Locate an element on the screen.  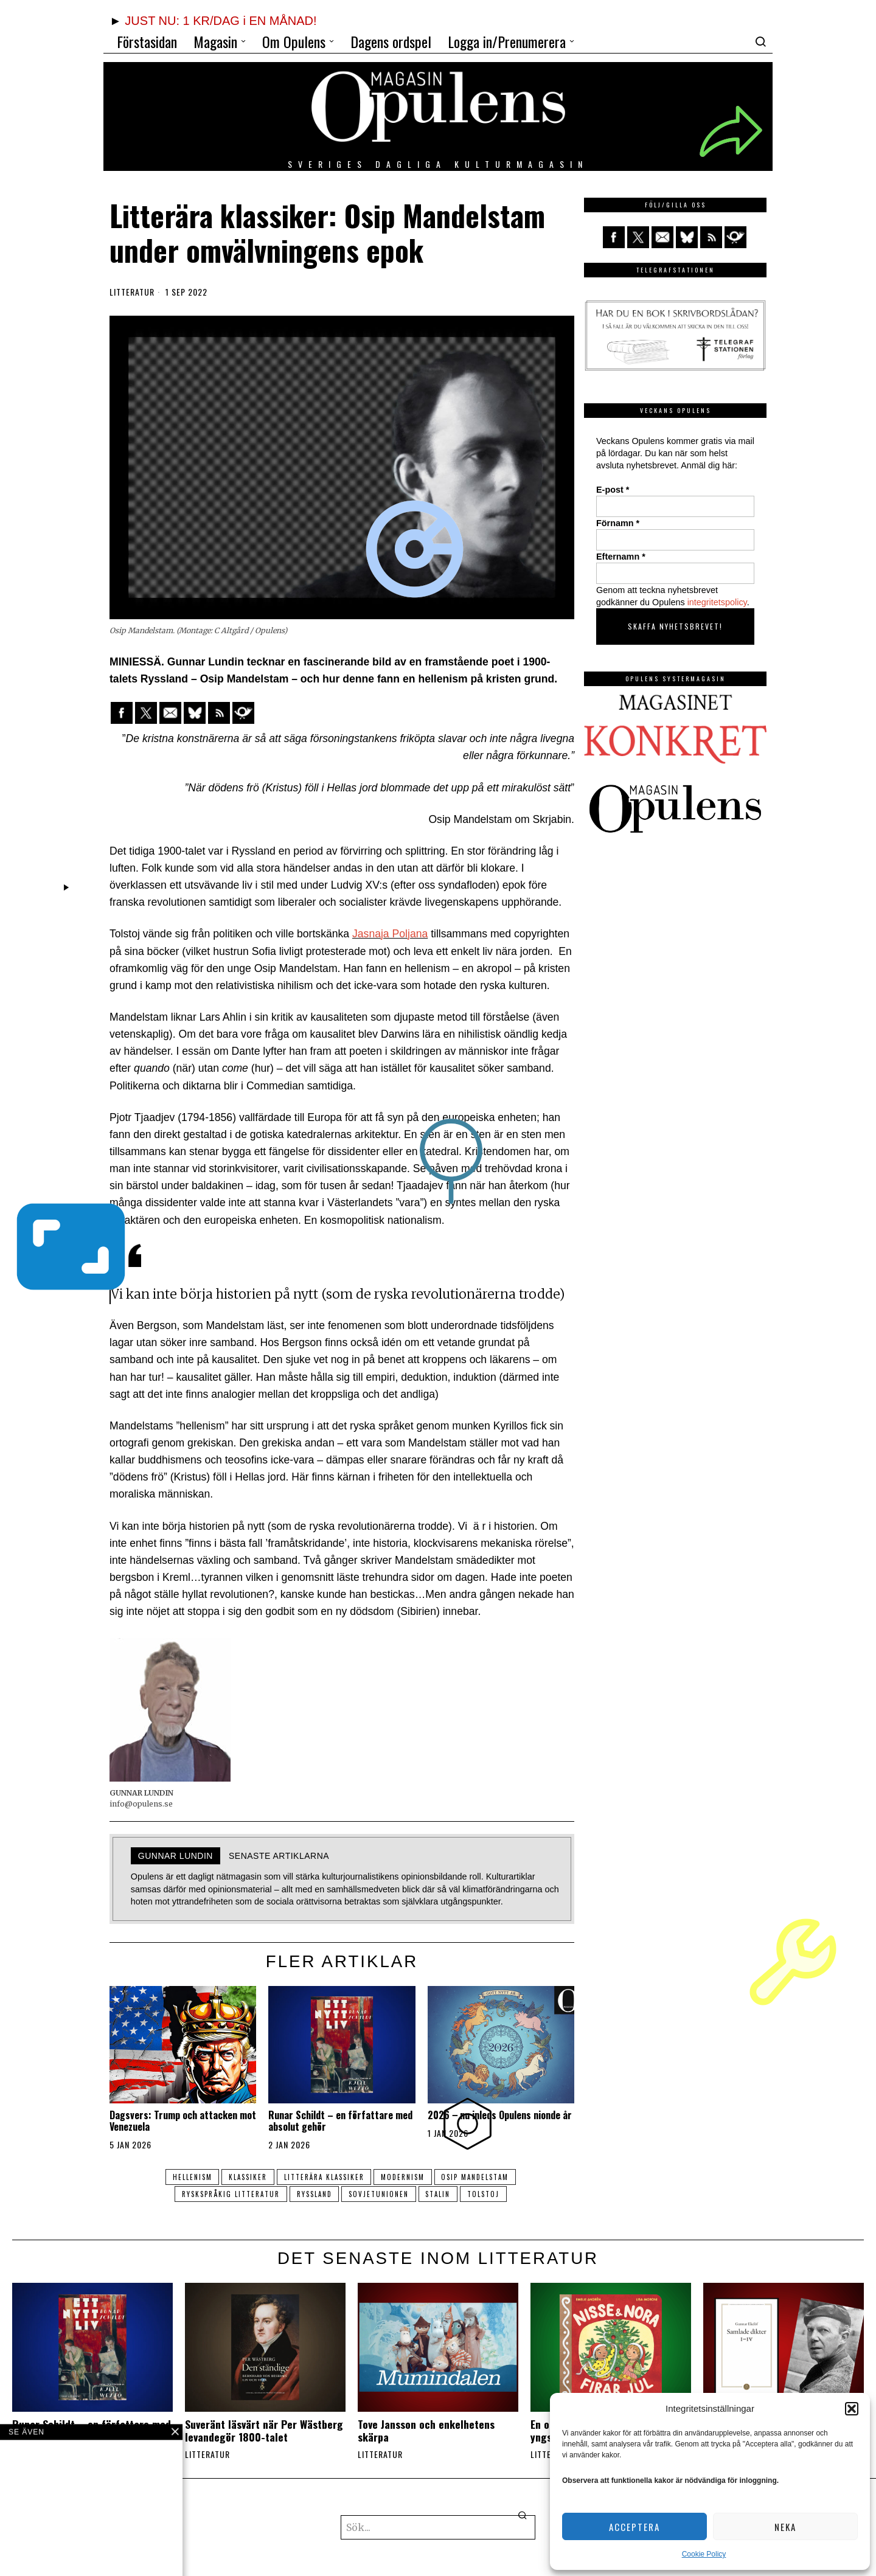
adjust image or video aspect ratio is located at coordinates (71, 1246).